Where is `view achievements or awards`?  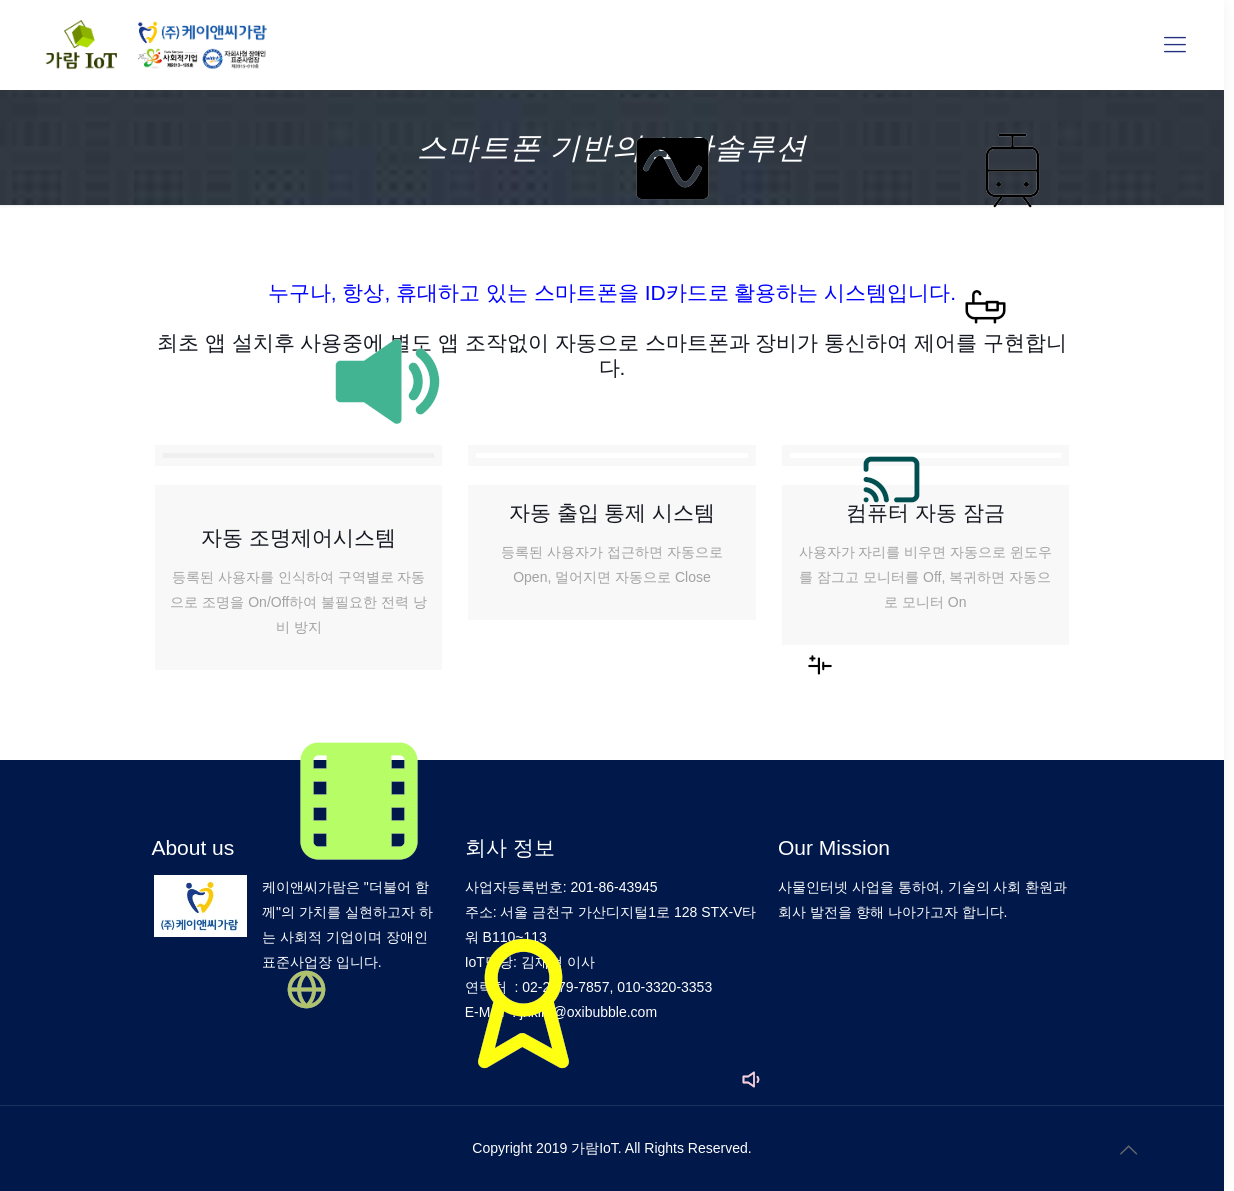 view achievements or awards is located at coordinates (523, 1003).